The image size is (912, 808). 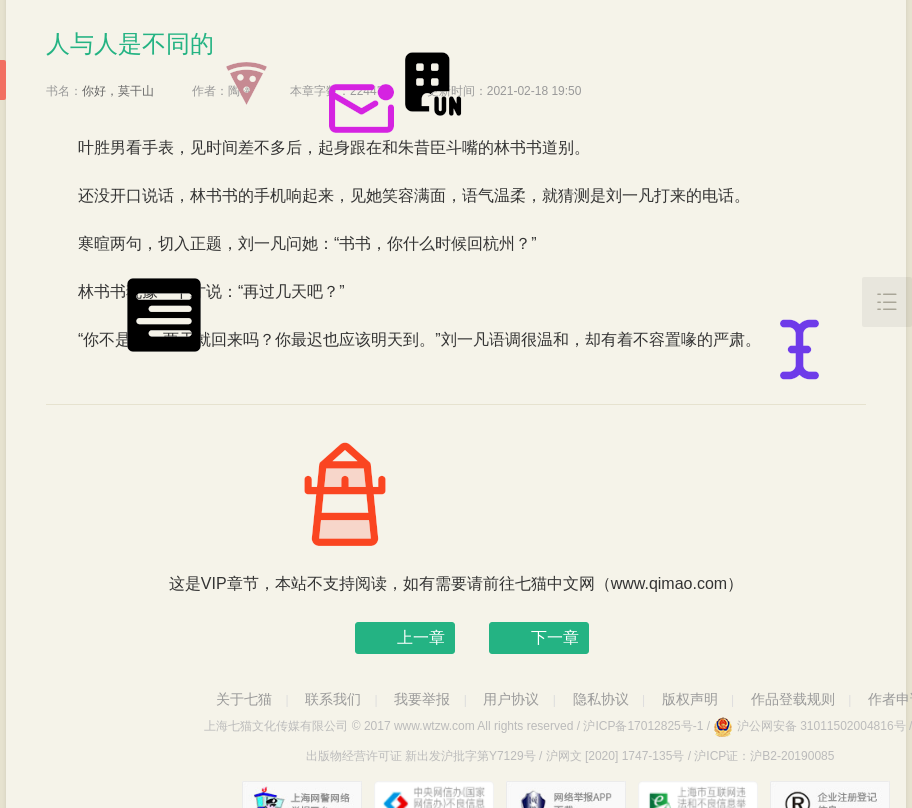 I want to click on order food or access food delivery, so click(x=246, y=83).